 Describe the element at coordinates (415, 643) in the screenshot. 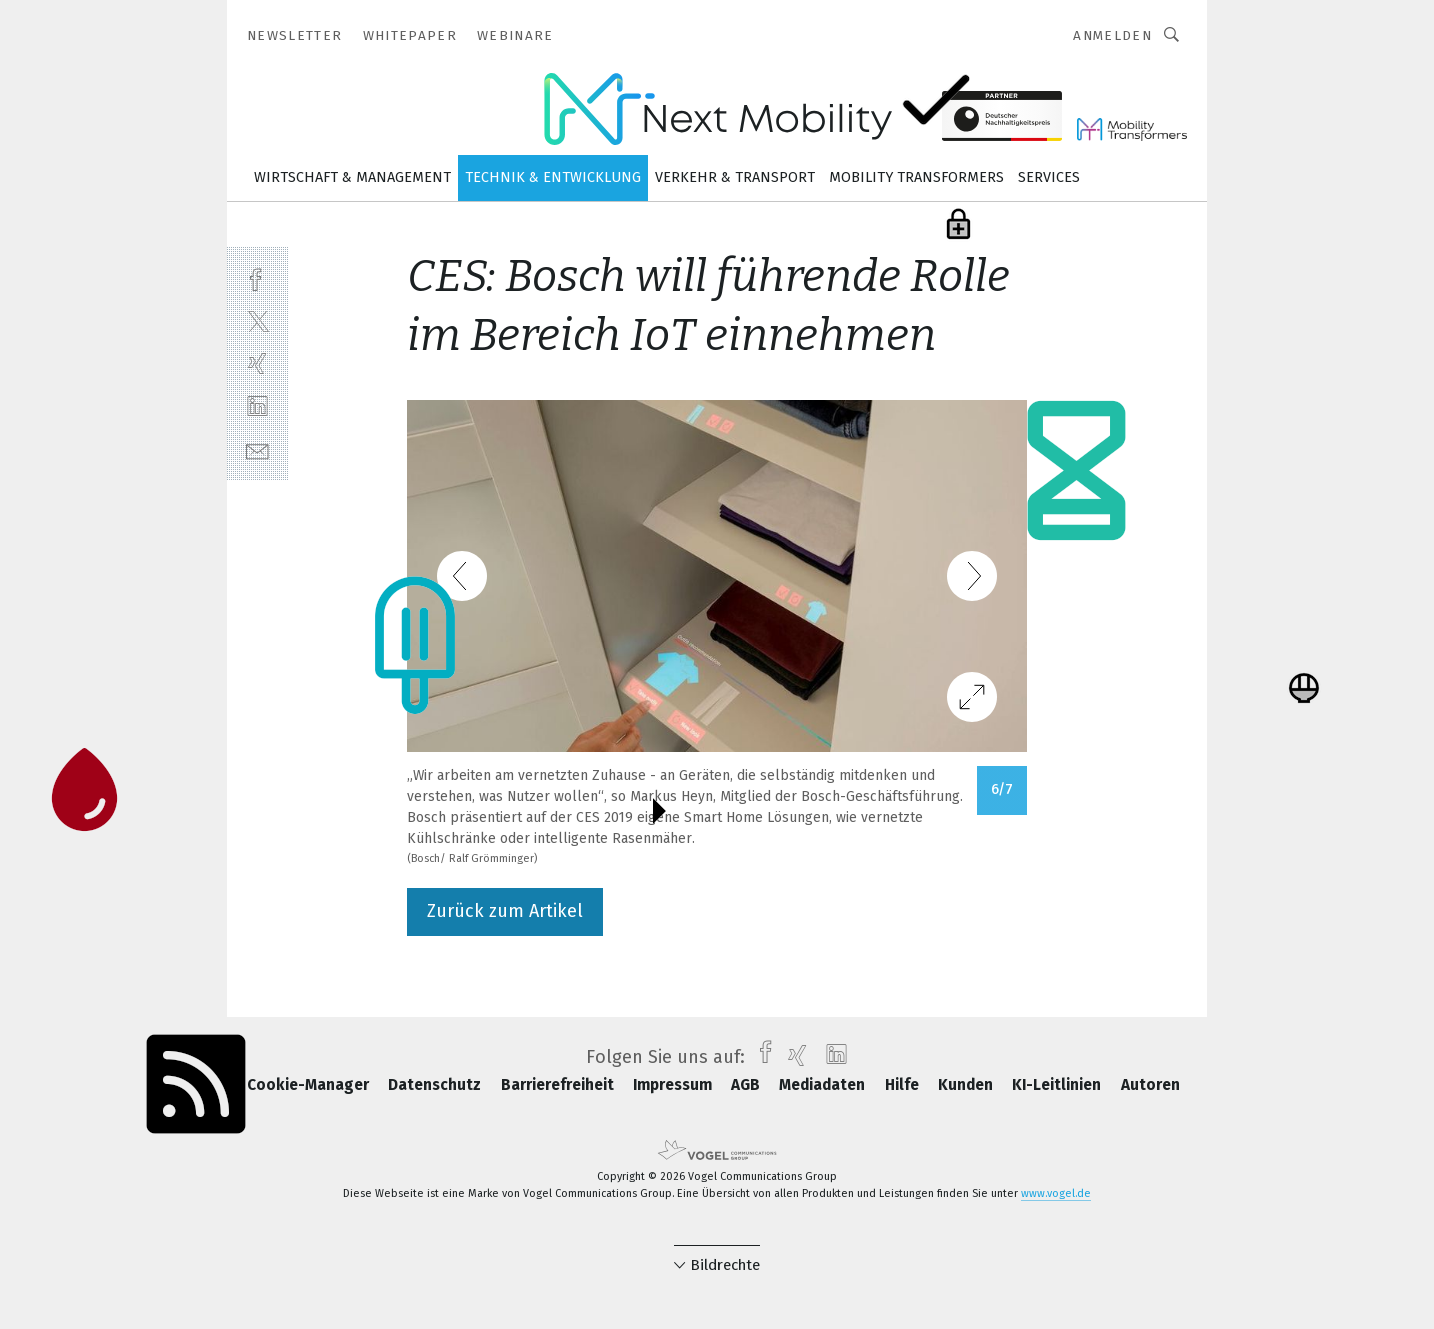

I see `browse frozen treats or dessert options` at that location.